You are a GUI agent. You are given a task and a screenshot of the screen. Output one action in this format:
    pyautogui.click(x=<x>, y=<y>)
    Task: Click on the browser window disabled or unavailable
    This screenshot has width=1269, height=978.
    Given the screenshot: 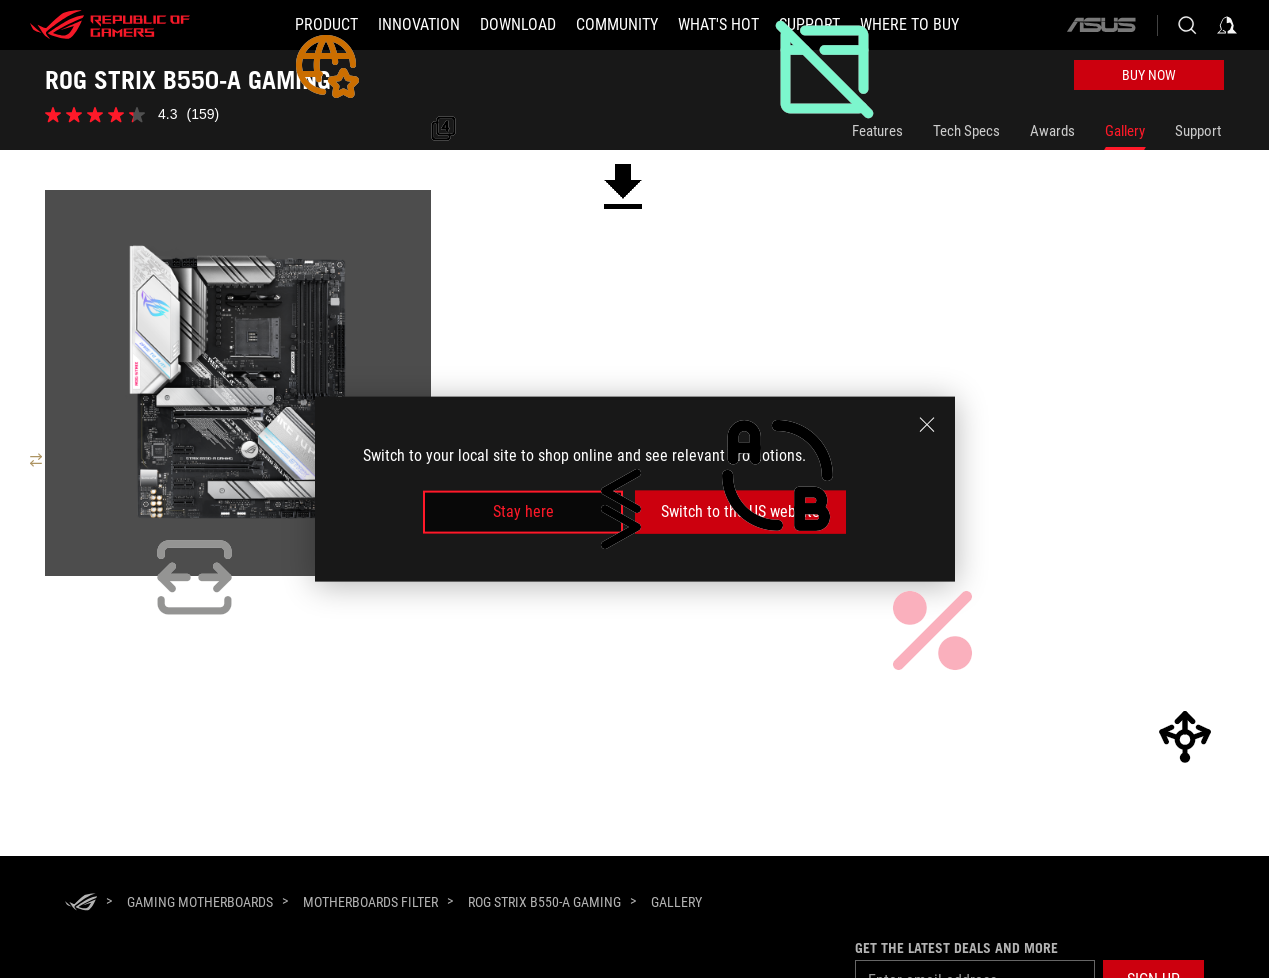 What is the action you would take?
    pyautogui.click(x=824, y=69)
    